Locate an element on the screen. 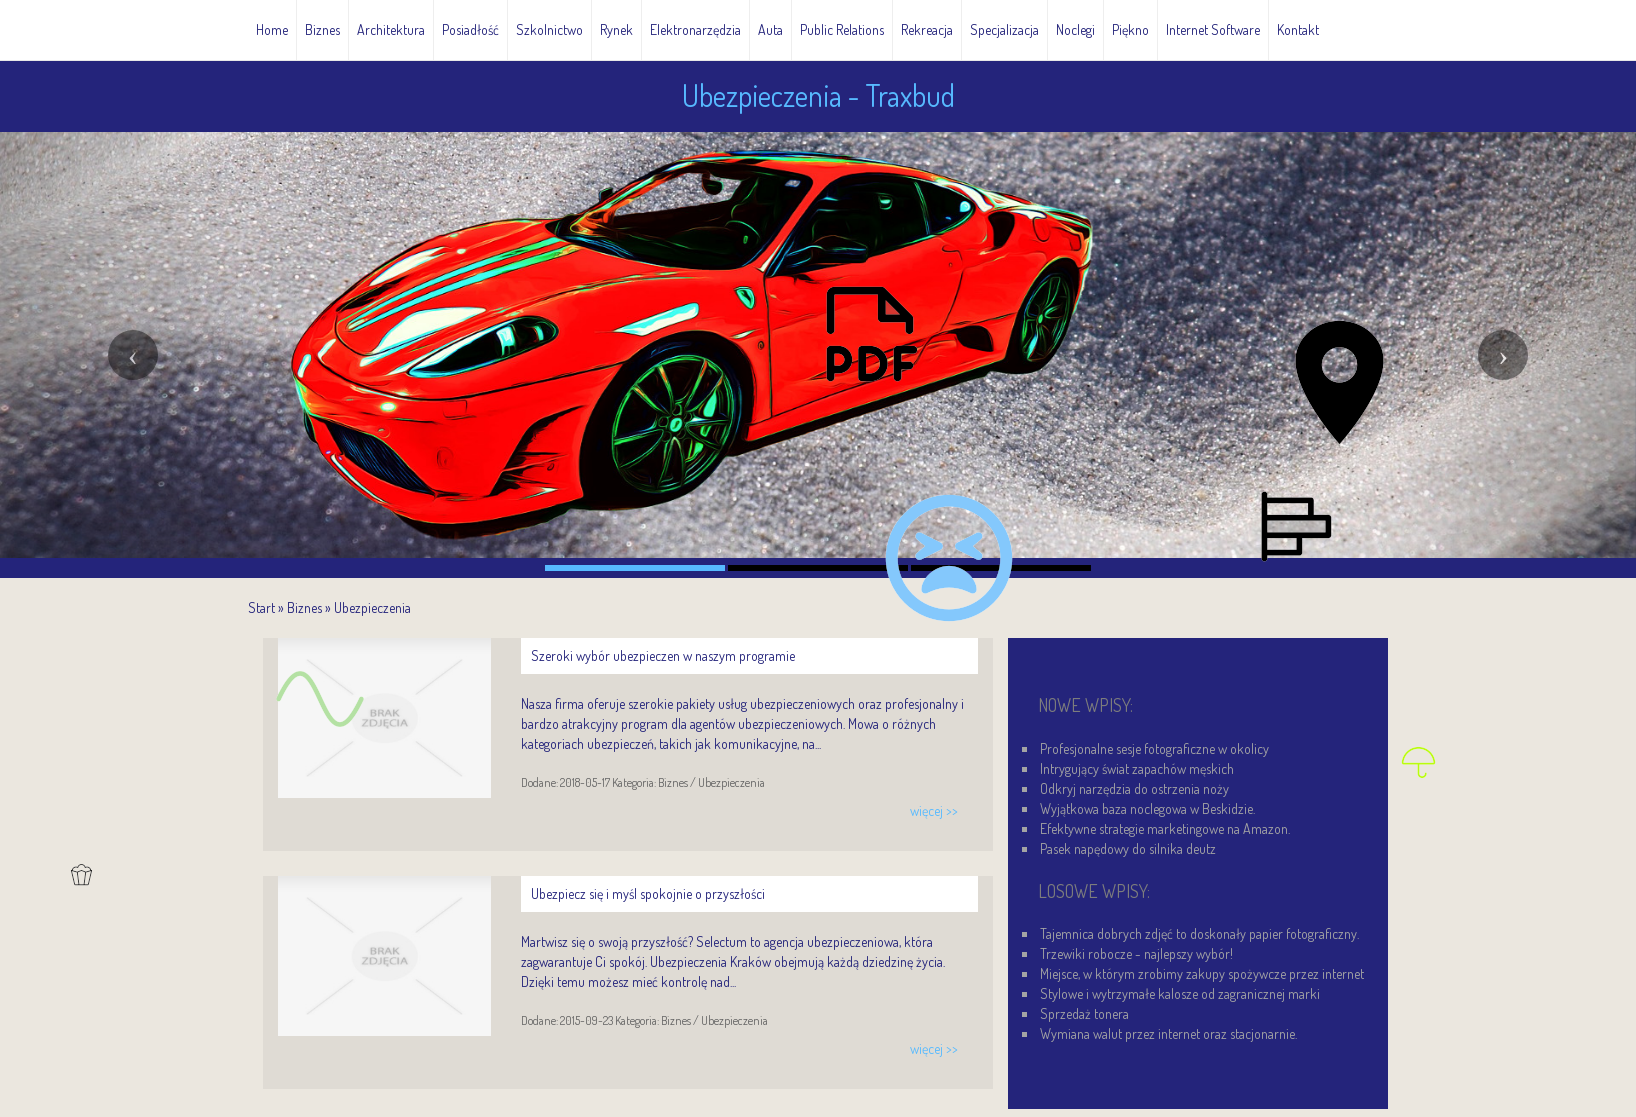 The width and height of the screenshot is (1636, 1117). indicates user fatigue or exhaustion status is located at coordinates (949, 558).